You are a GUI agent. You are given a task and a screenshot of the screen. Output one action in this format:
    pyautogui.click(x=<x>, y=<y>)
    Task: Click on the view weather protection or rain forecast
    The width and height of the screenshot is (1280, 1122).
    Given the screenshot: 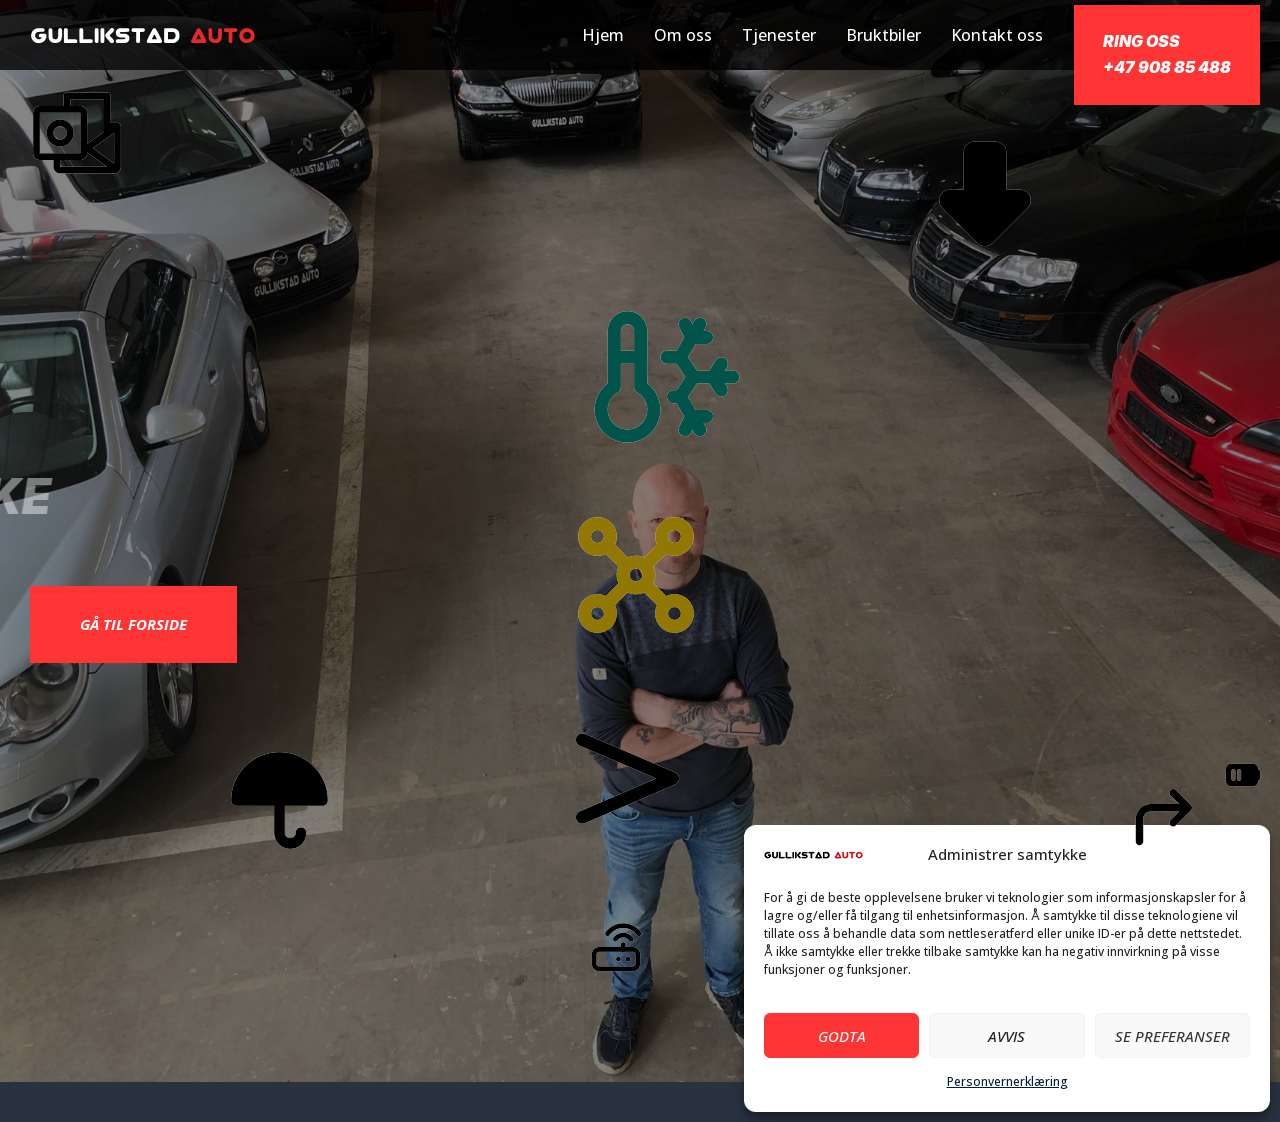 What is the action you would take?
    pyautogui.click(x=279, y=800)
    